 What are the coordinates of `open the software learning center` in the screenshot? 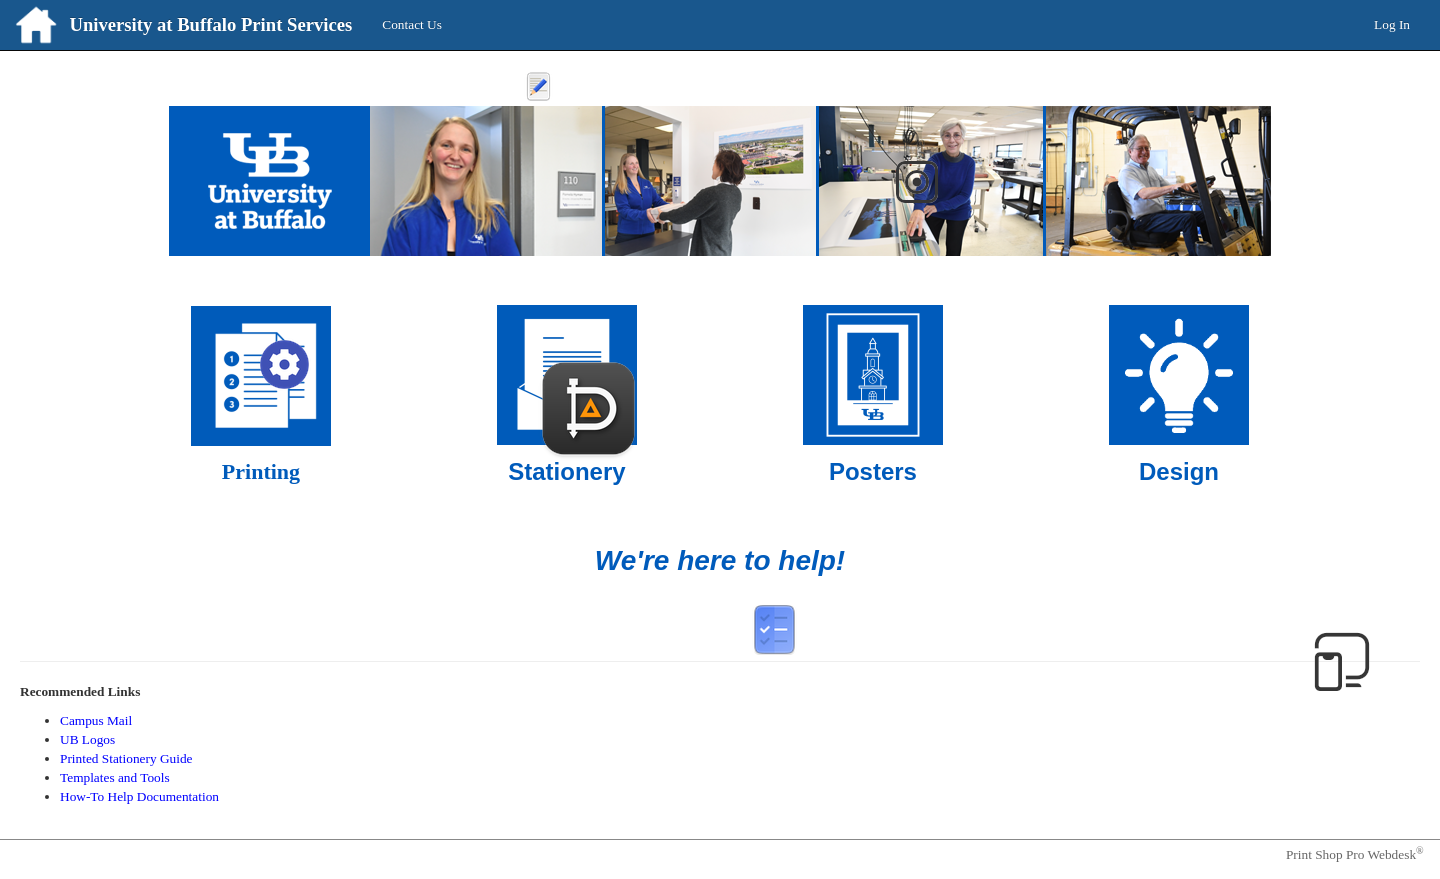 It's located at (538, 86).